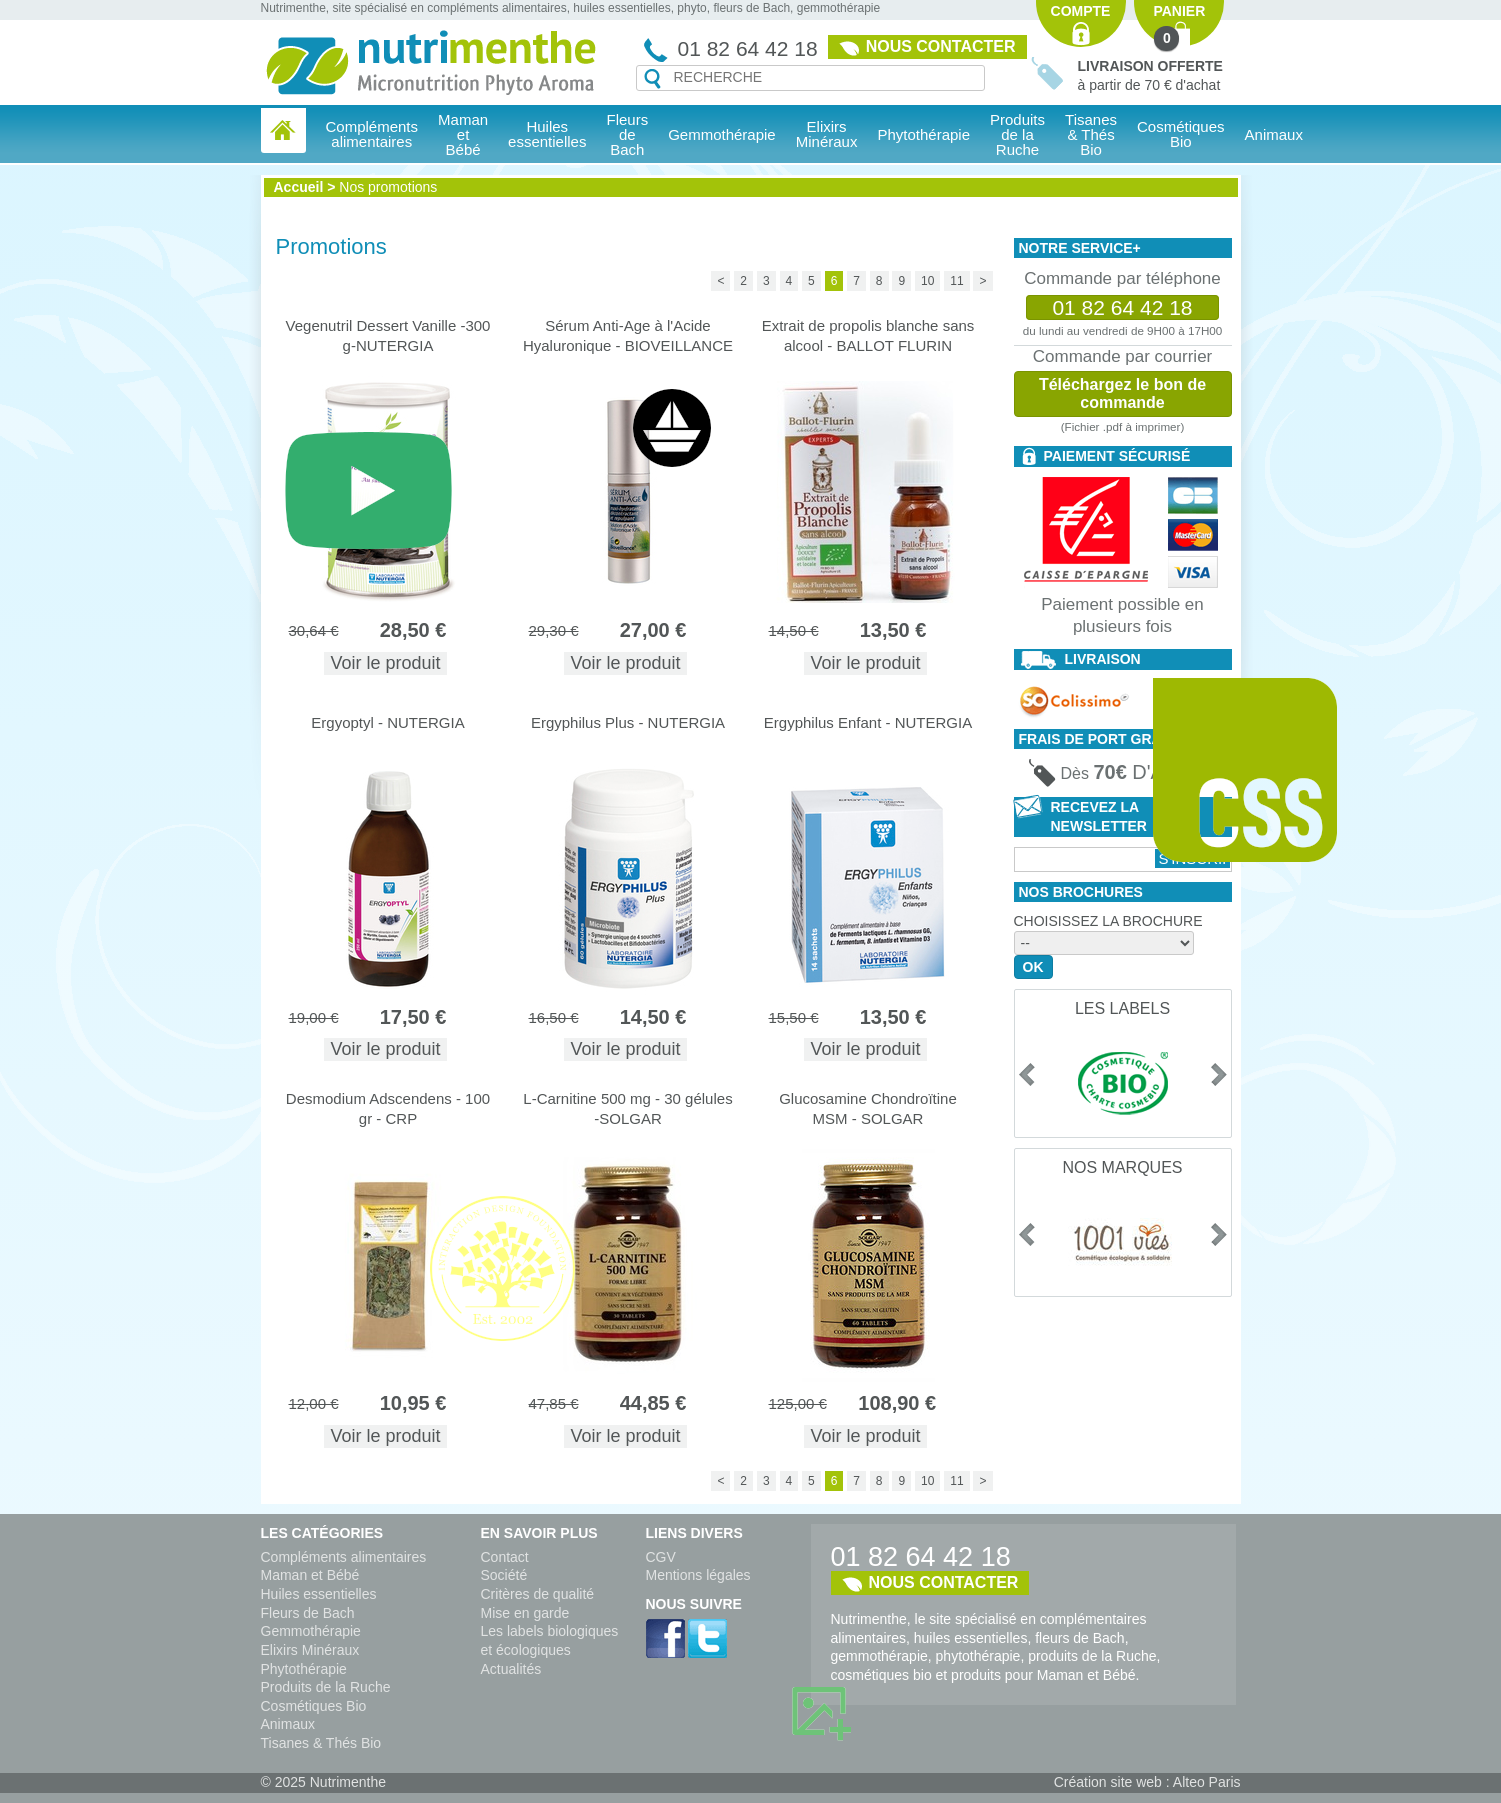  What do you see at coordinates (1245, 770) in the screenshot?
I see `CSS programming language logo` at bounding box center [1245, 770].